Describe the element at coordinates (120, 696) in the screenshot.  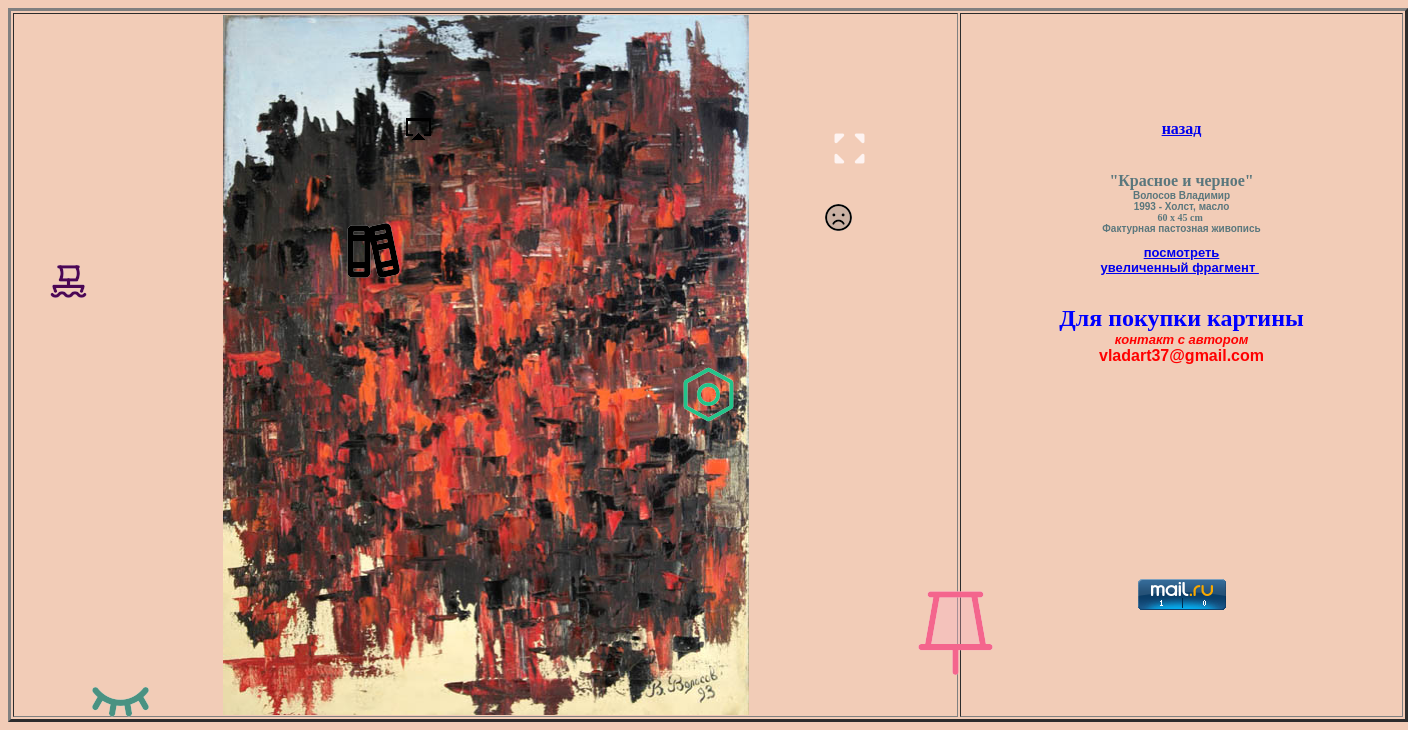
I see `hide password or sensitive content` at that location.